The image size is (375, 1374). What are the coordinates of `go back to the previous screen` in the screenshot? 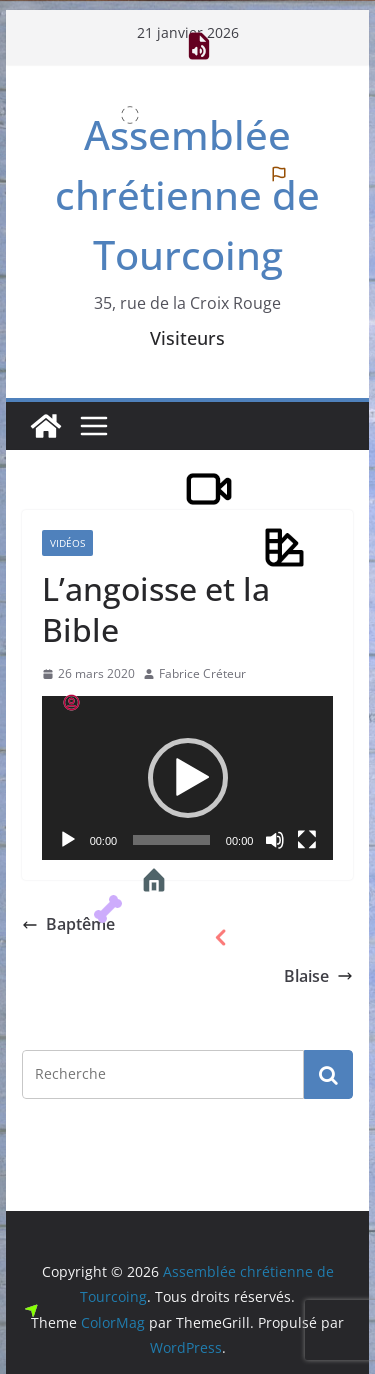 It's located at (221, 937).